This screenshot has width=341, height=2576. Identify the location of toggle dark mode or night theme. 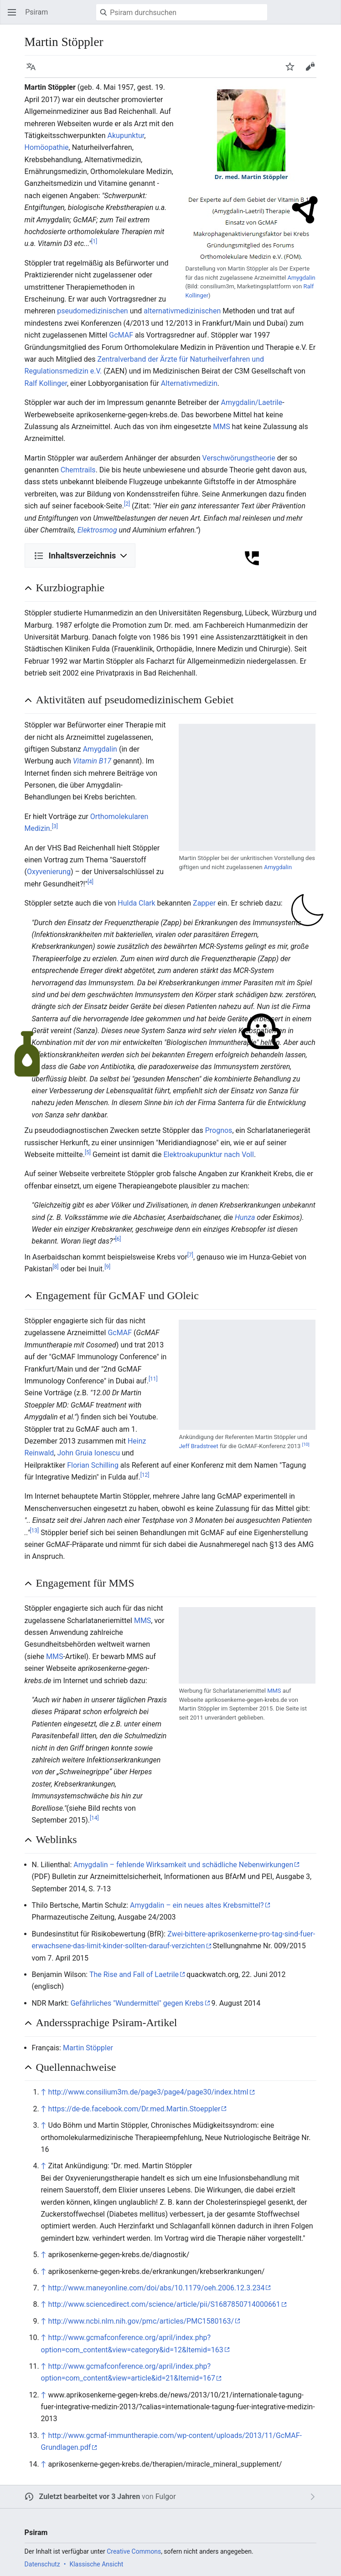
(306, 911).